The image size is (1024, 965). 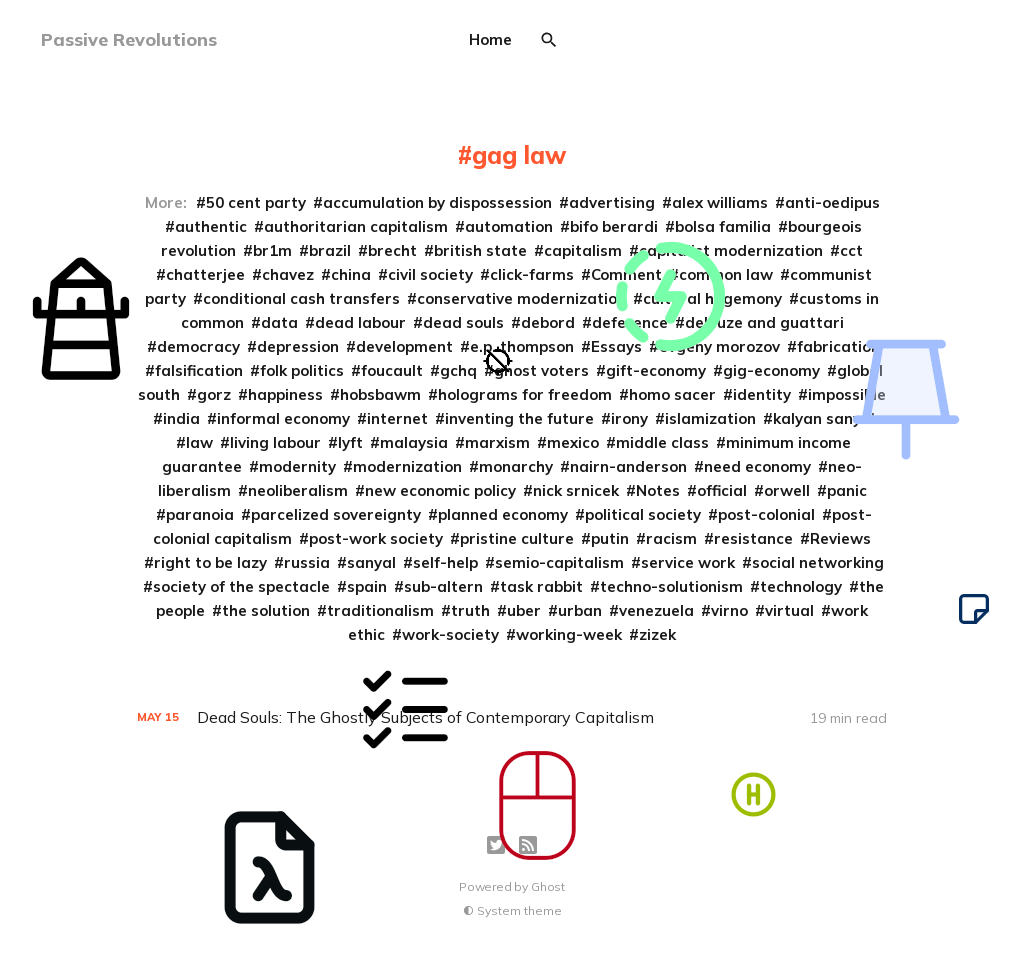 What do you see at coordinates (405, 709) in the screenshot?
I see `view completed tasks or checklist` at bounding box center [405, 709].